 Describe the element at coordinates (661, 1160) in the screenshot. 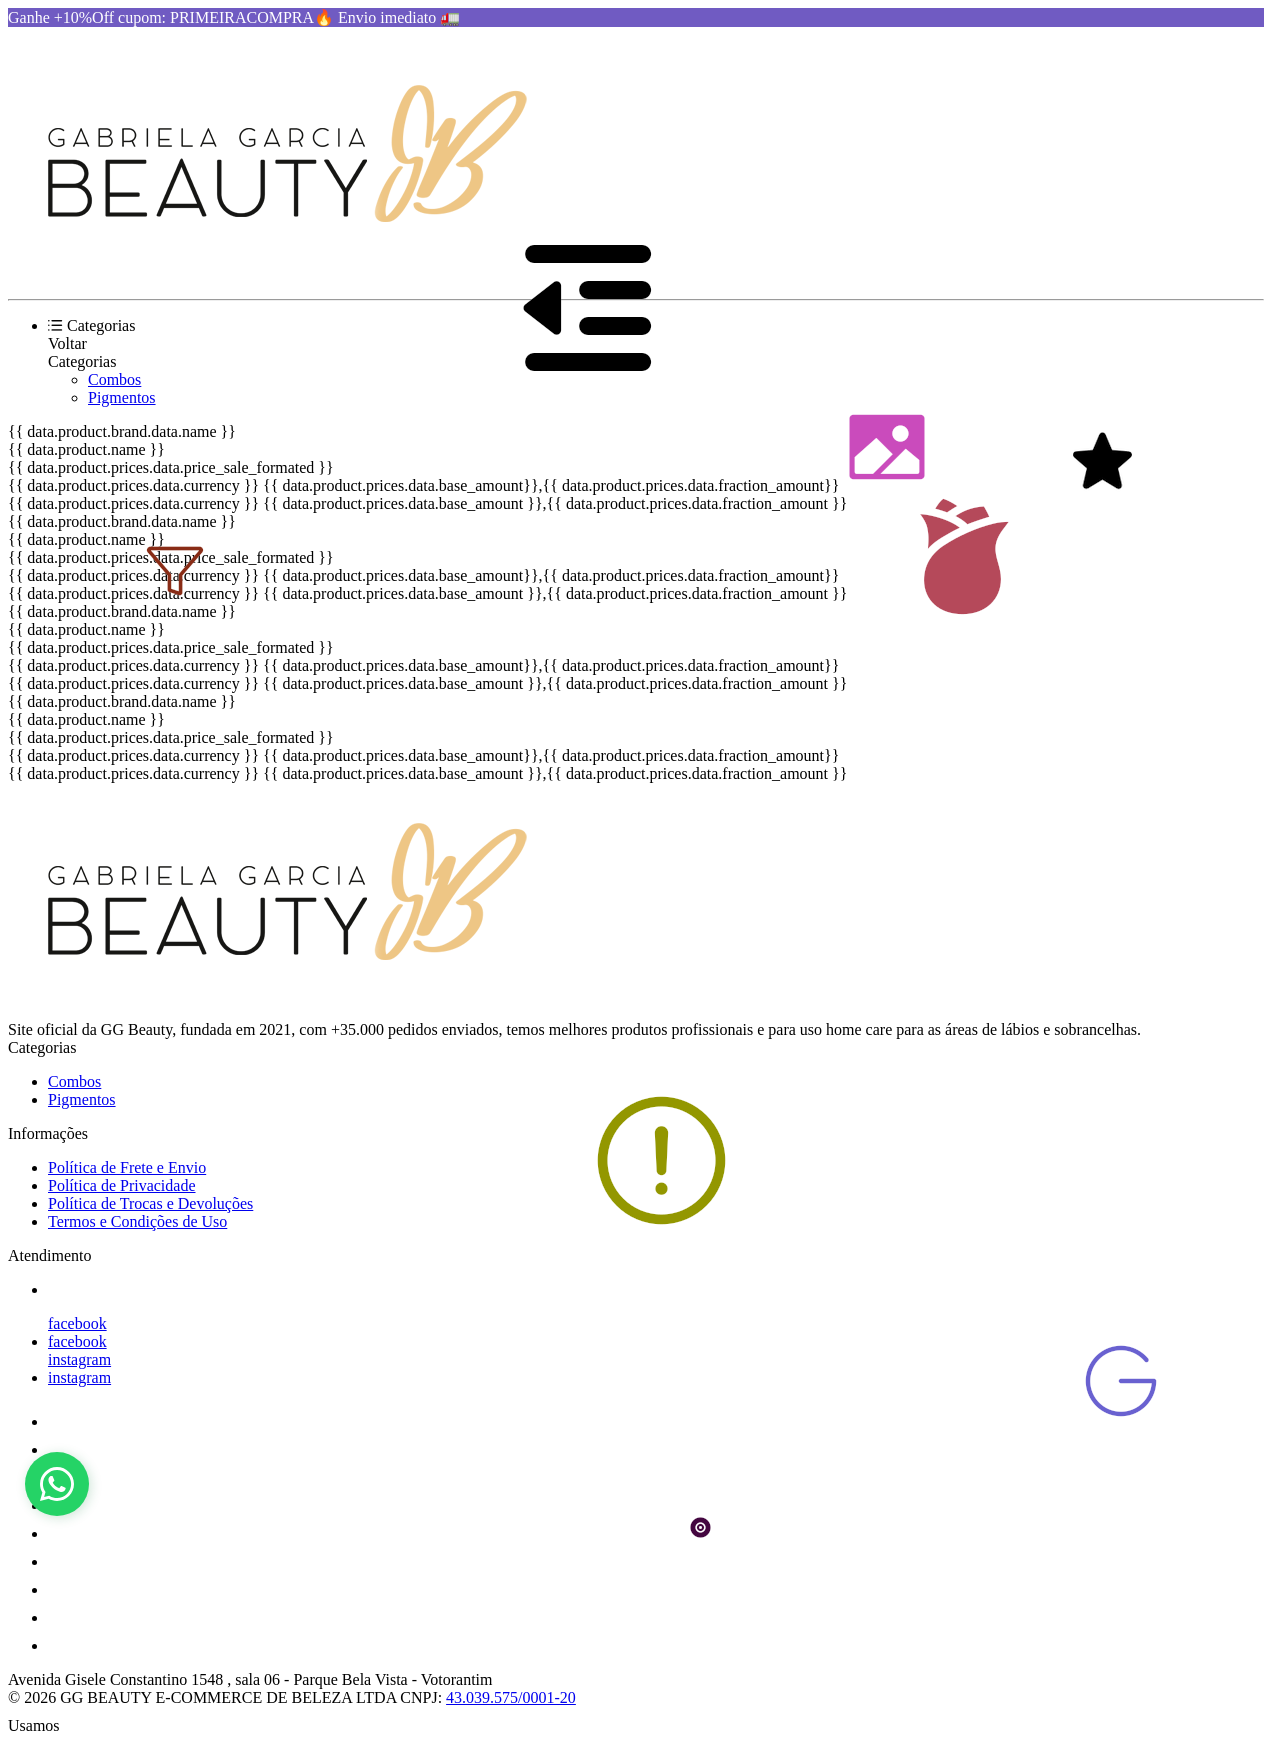

I see `indicates a warning or alert that needs attention` at that location.